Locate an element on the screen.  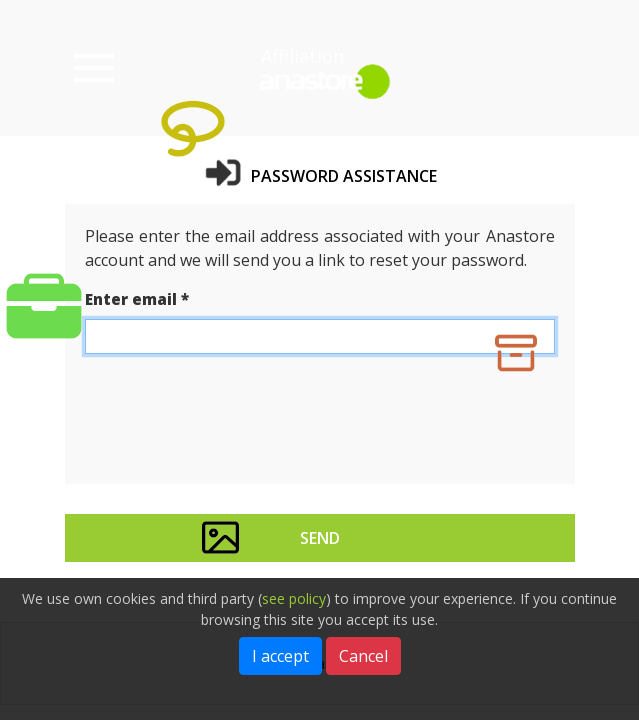
view media file is located at coordinates (220, 537).